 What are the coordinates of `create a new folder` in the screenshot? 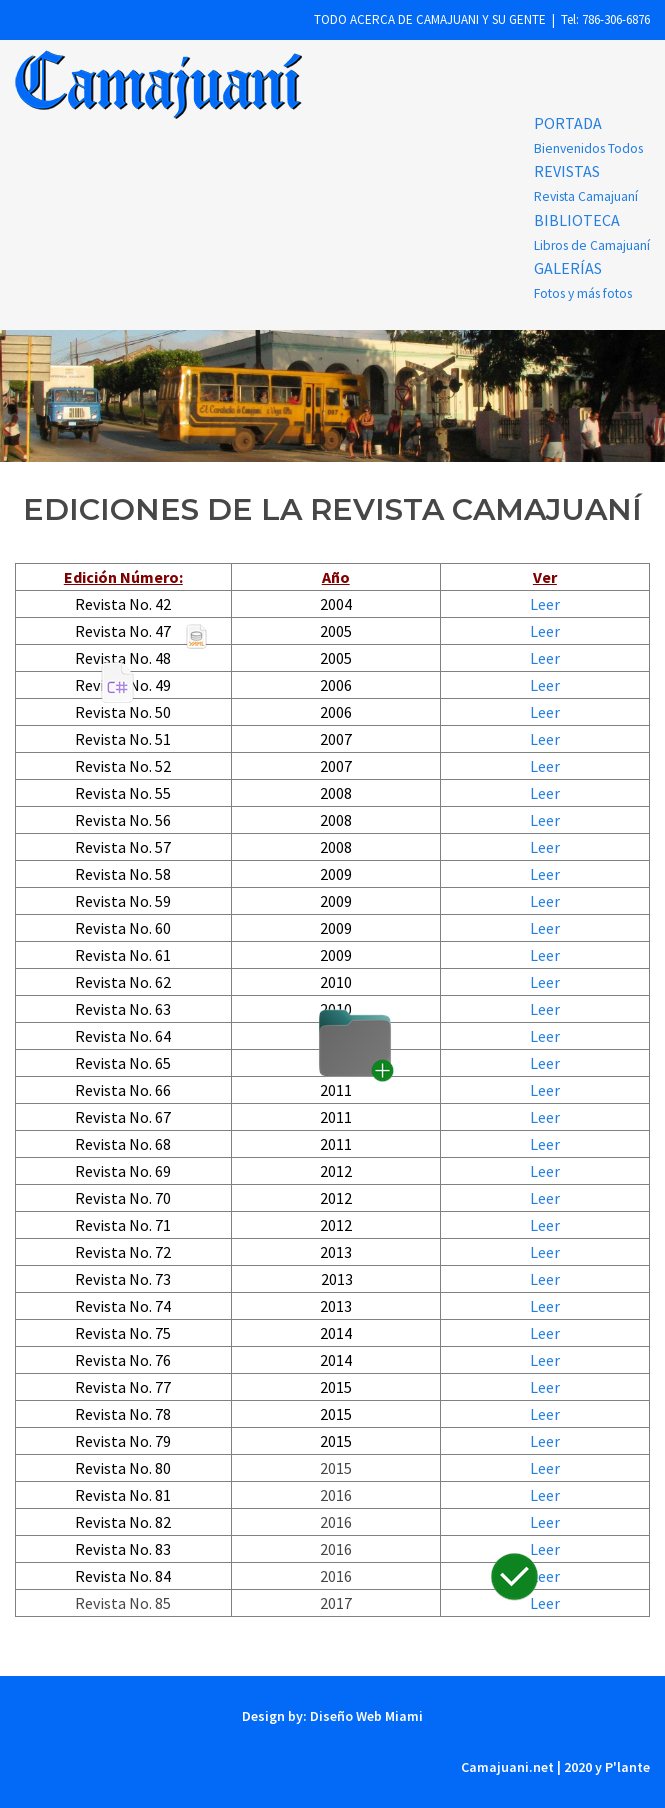 It's located at (355, 1043).